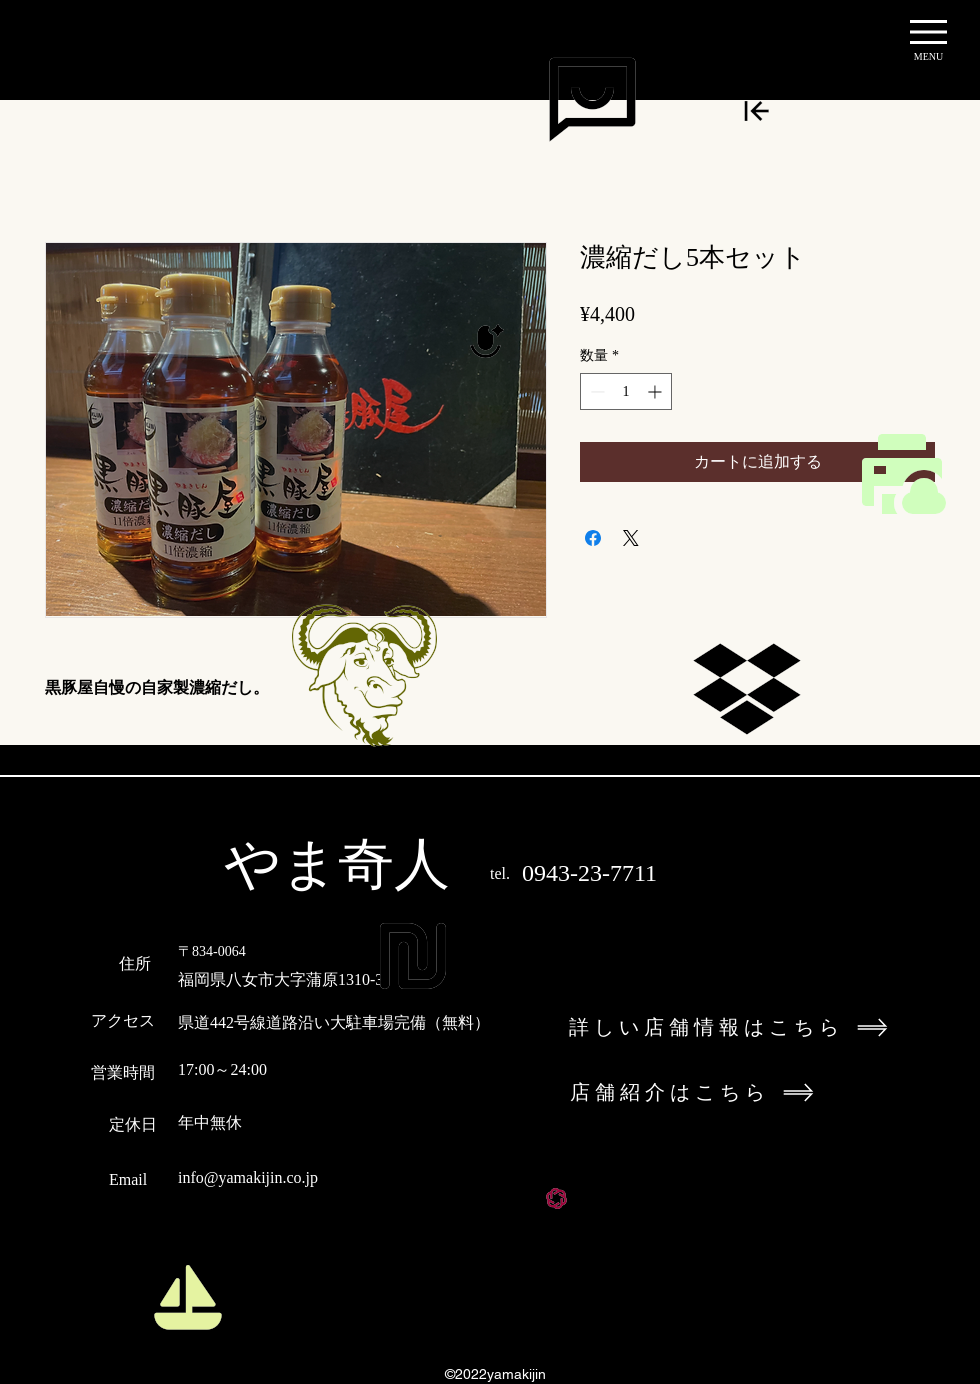  Describe the element at coordinates (556, 1198) in the screenshot. I see `OpenAI logo` at that location.